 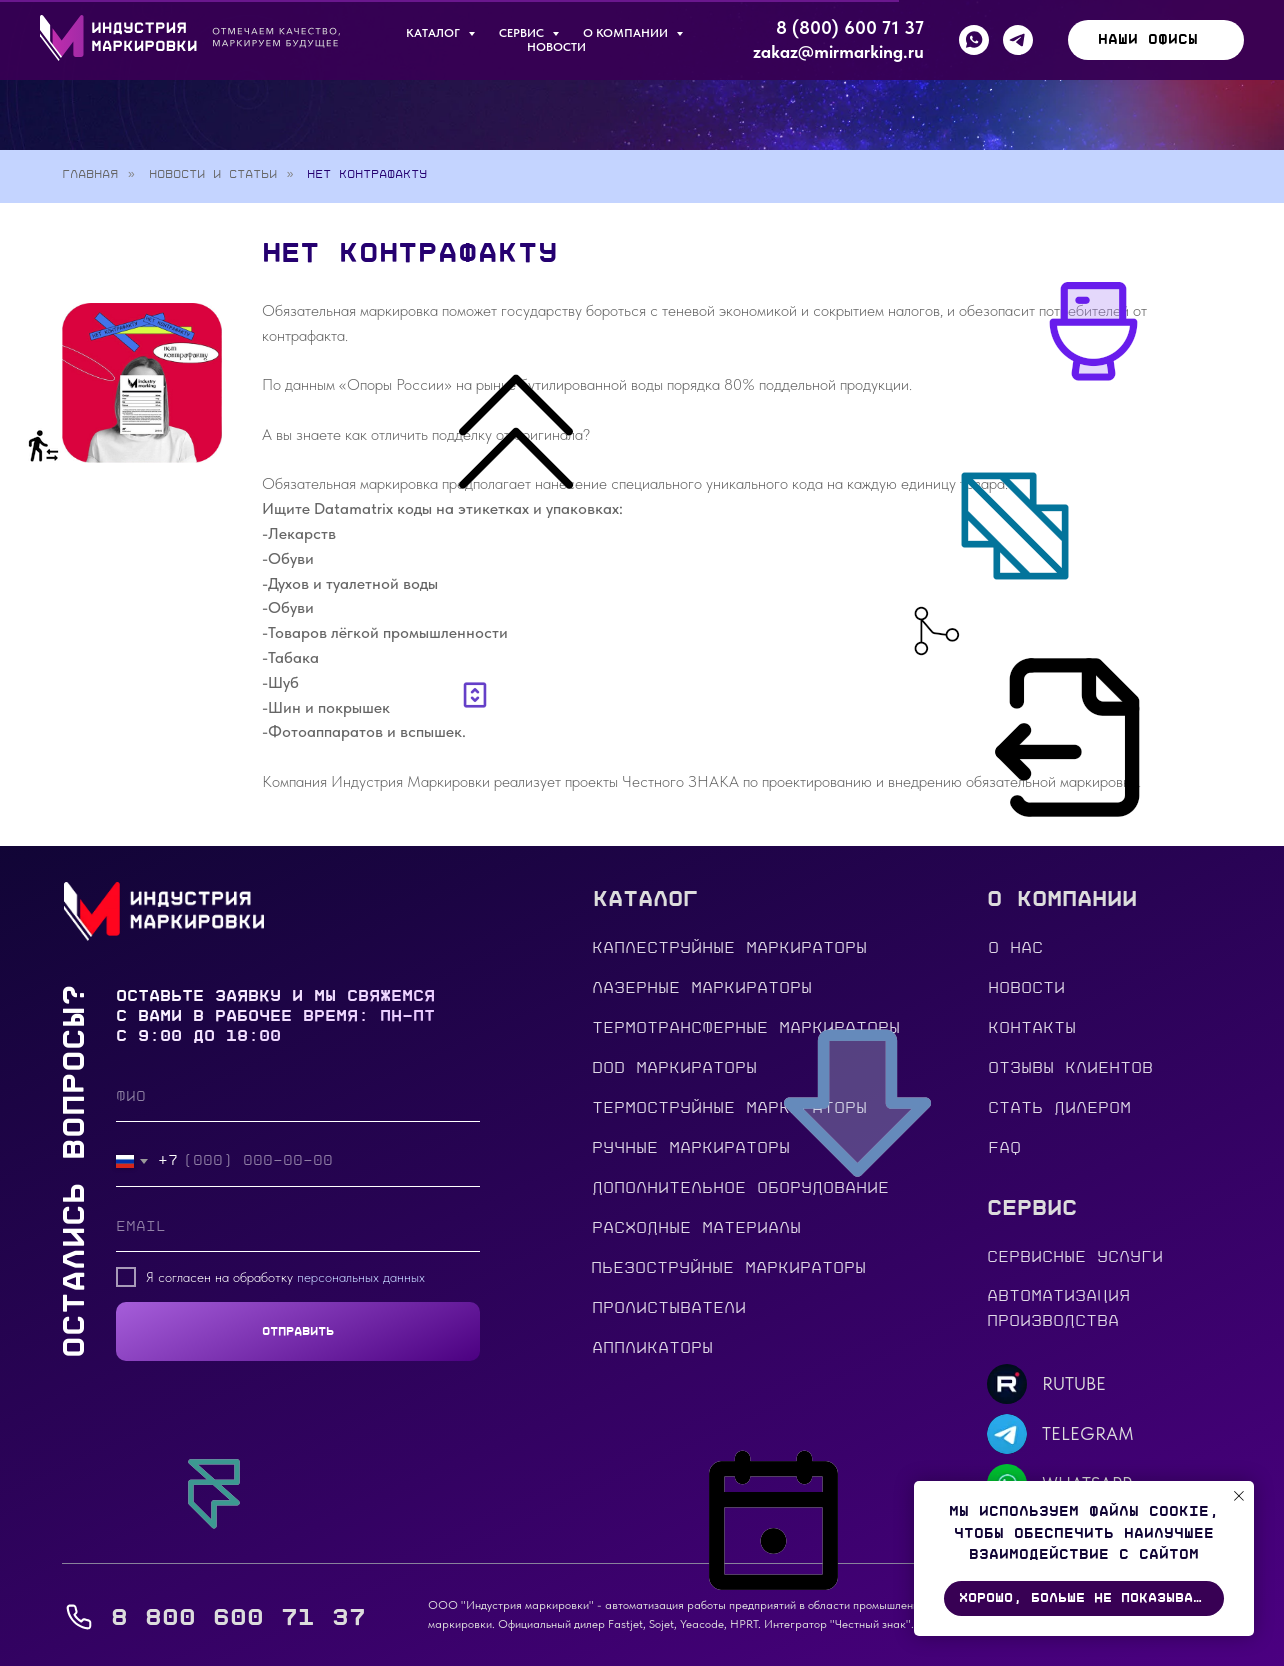 What do you see at coordinates (933, 631) in the screenshot?
I see `merge branches in version control` at bounding box center [933, 631].